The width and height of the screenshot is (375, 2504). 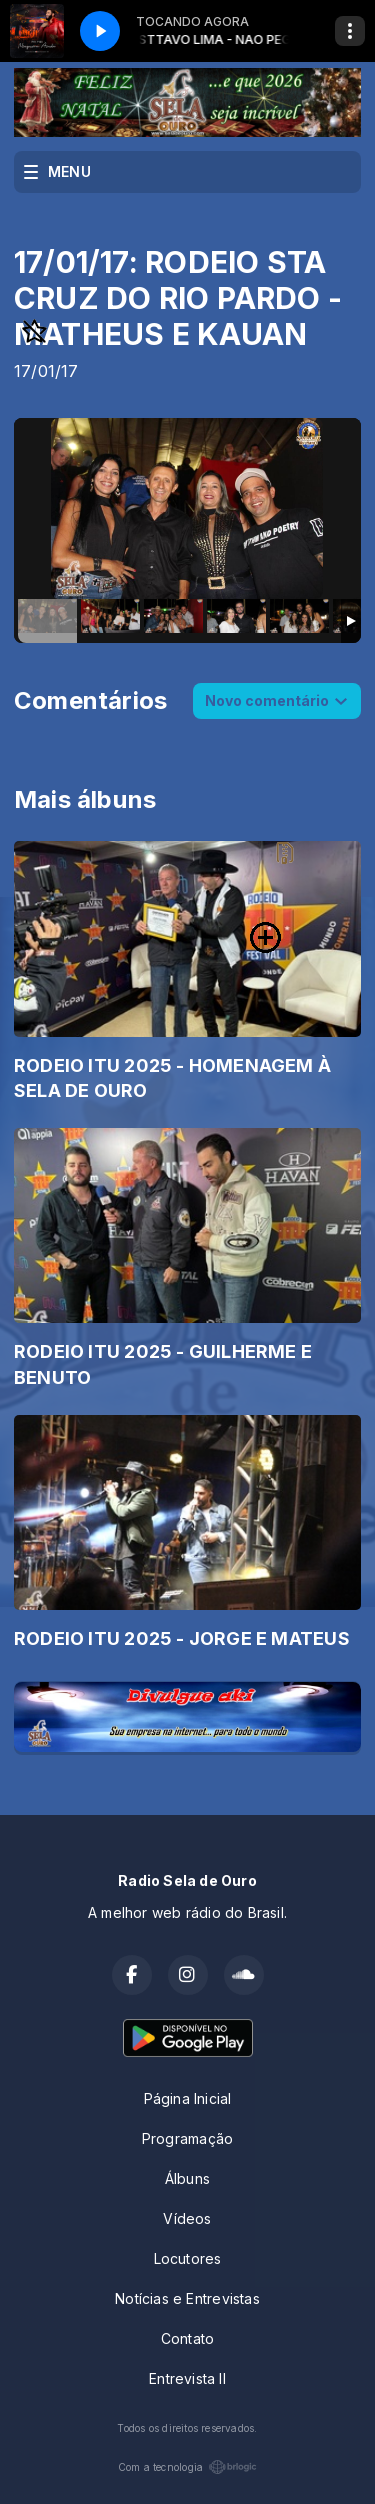 I want to click on remove from favorites, so click(x=34, y=331).